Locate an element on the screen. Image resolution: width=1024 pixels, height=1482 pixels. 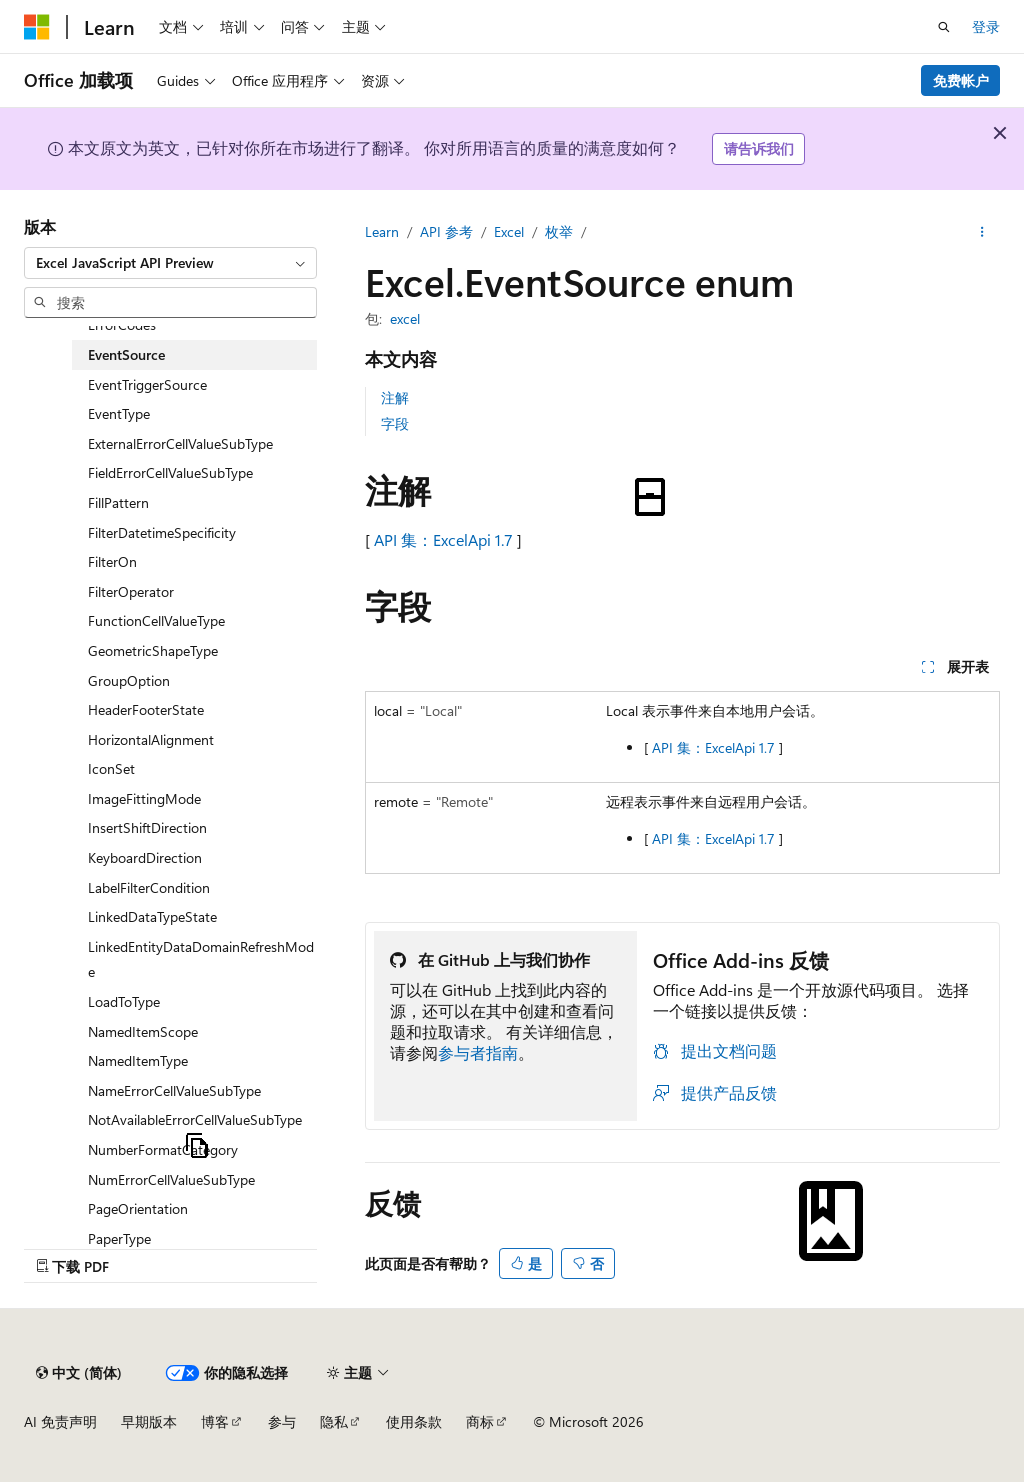
view window sensor status is located at coordinates (650, 497).